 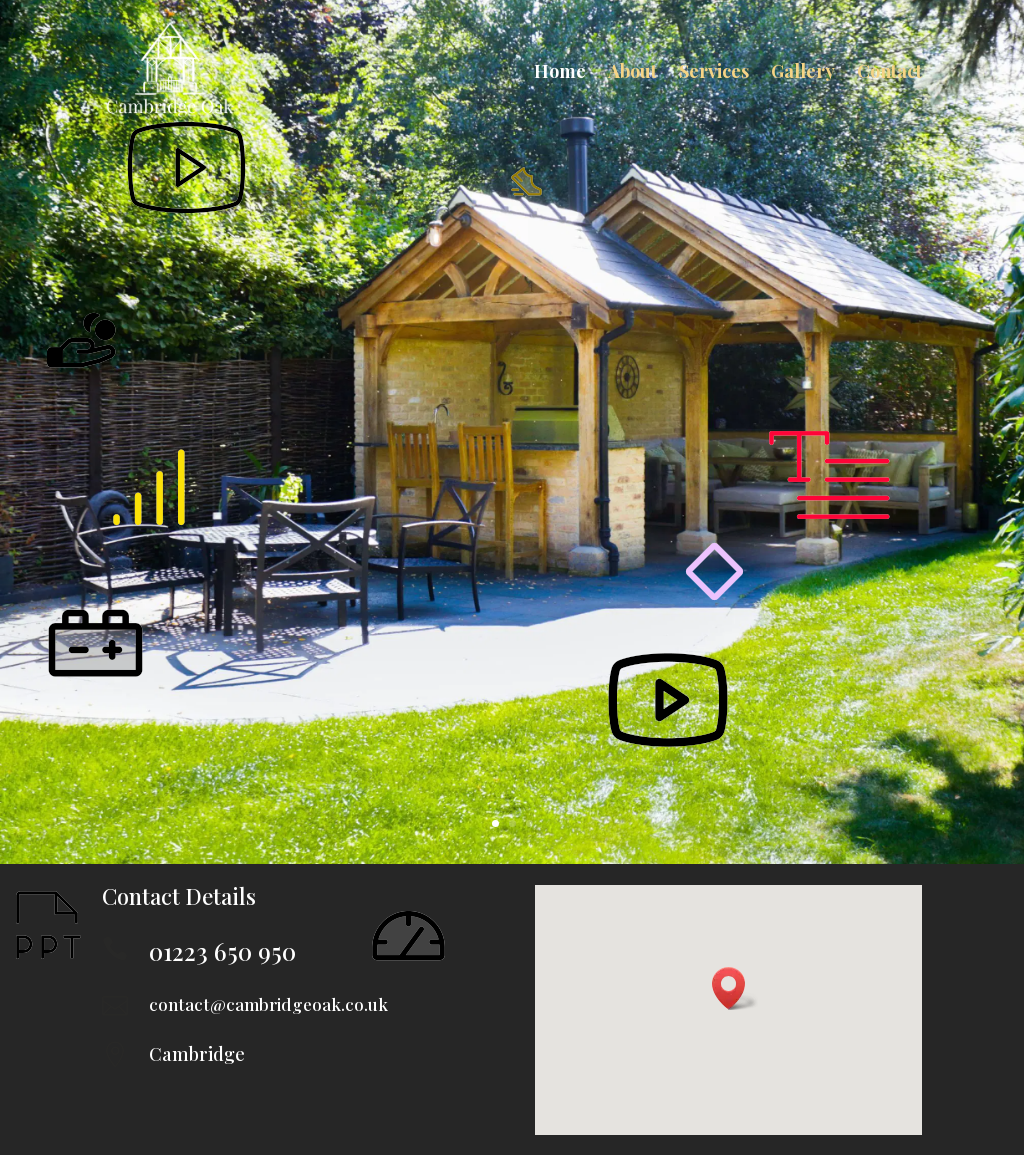 I want to click on start a run or workout activity, so click(x=526, y=183).